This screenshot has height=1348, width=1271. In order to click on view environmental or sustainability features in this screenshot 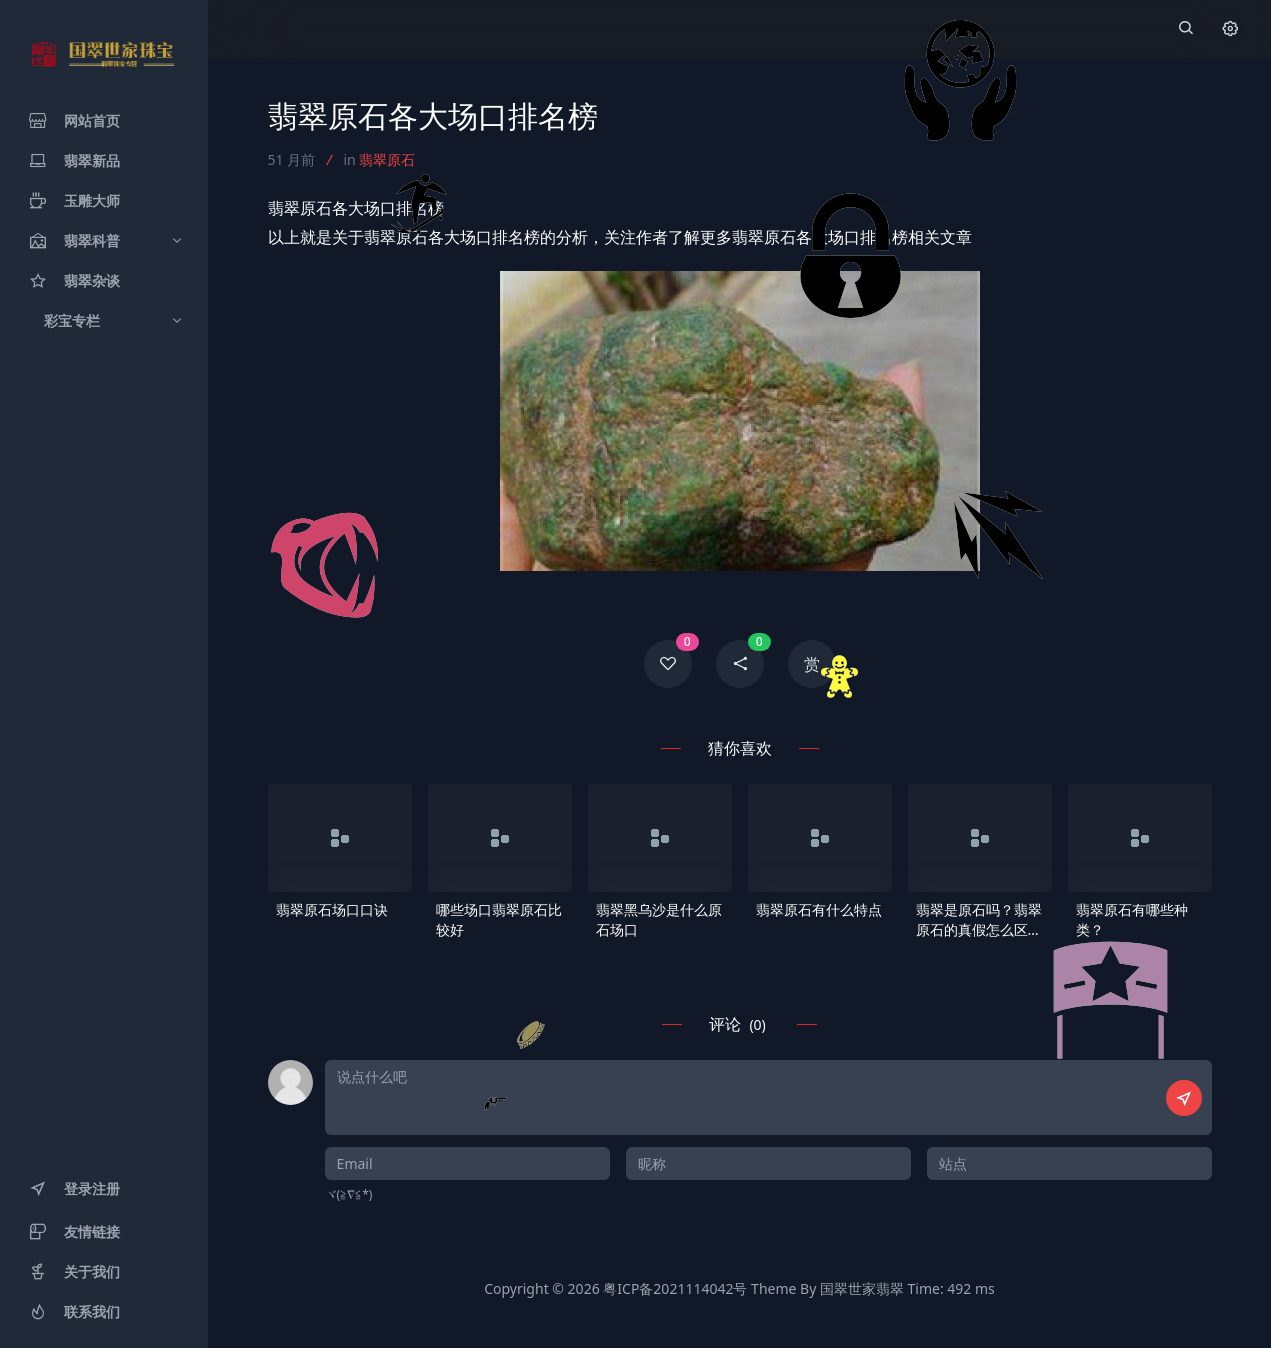, I will do `click(960, 80)`.